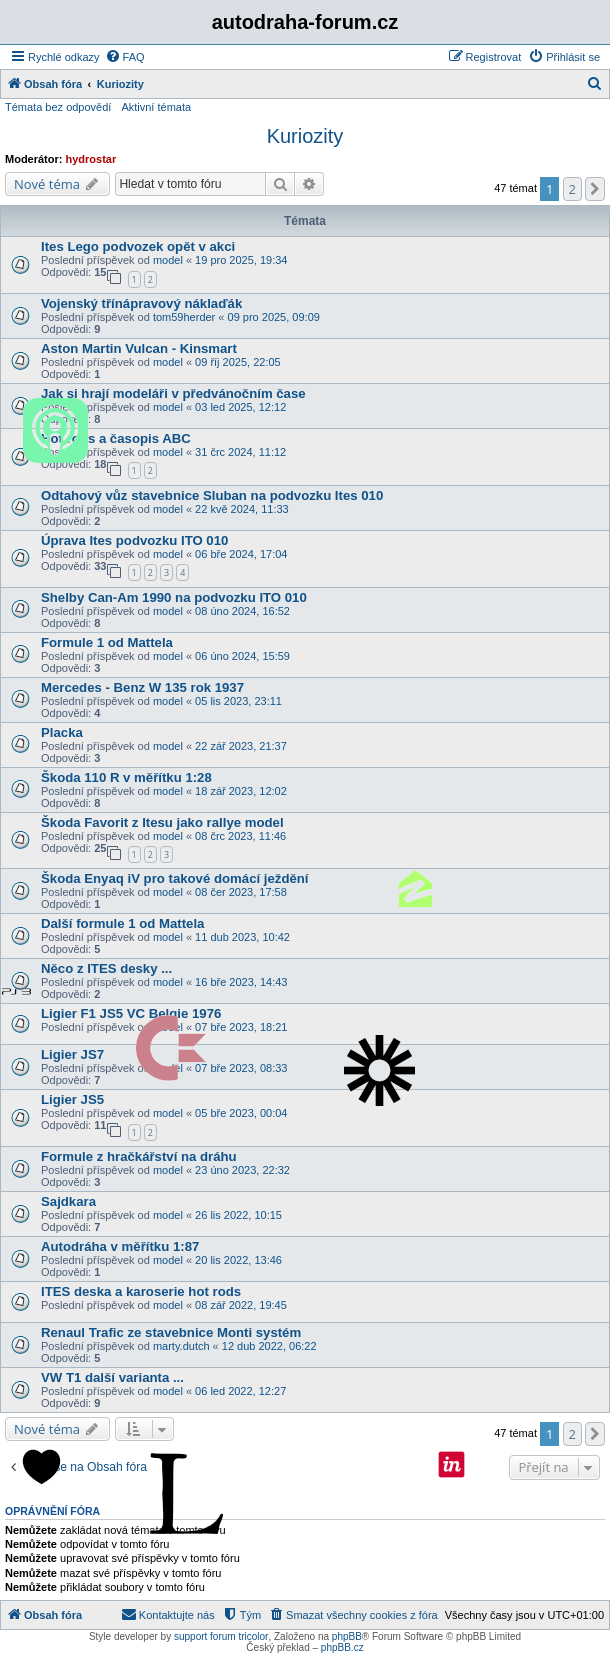 This screenshot has width=610, height=1658. What do you see at coordinates (16, 991) in the screenshot?
I see `PlayStation 3 brand logo` at bounding box center [16, 991].